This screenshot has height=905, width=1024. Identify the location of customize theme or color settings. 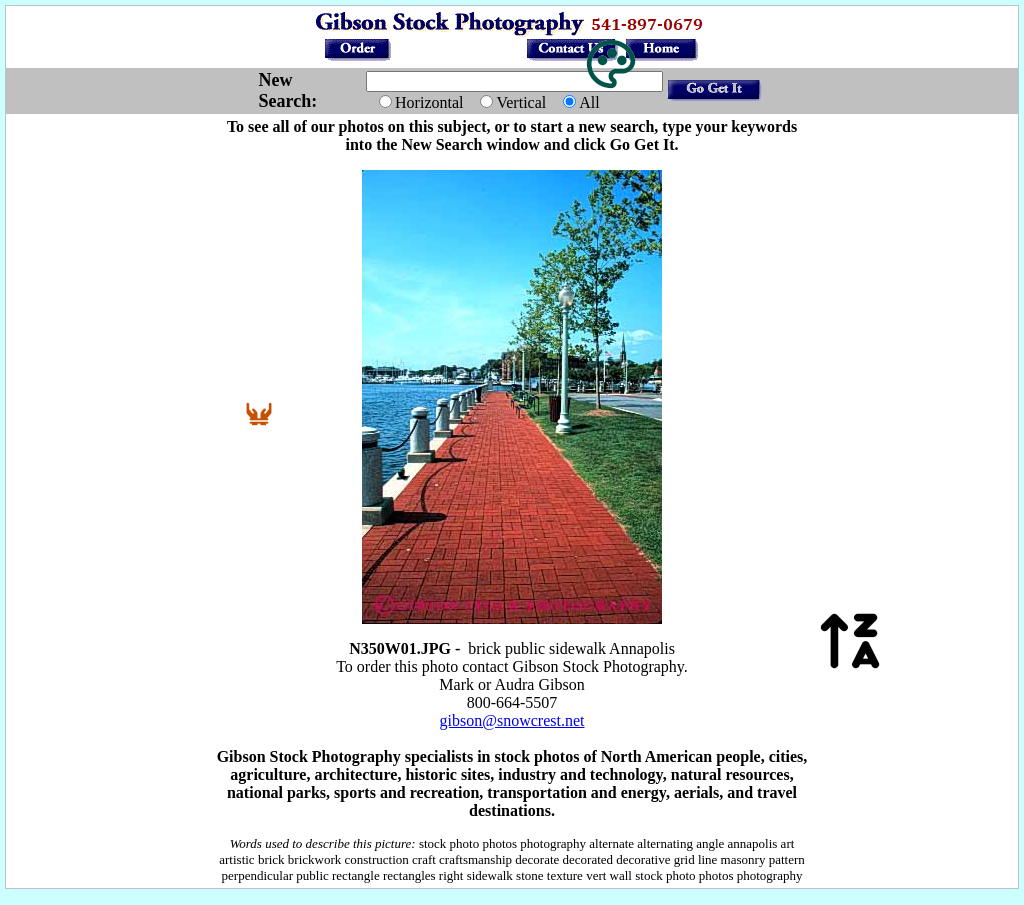
(611, 64).